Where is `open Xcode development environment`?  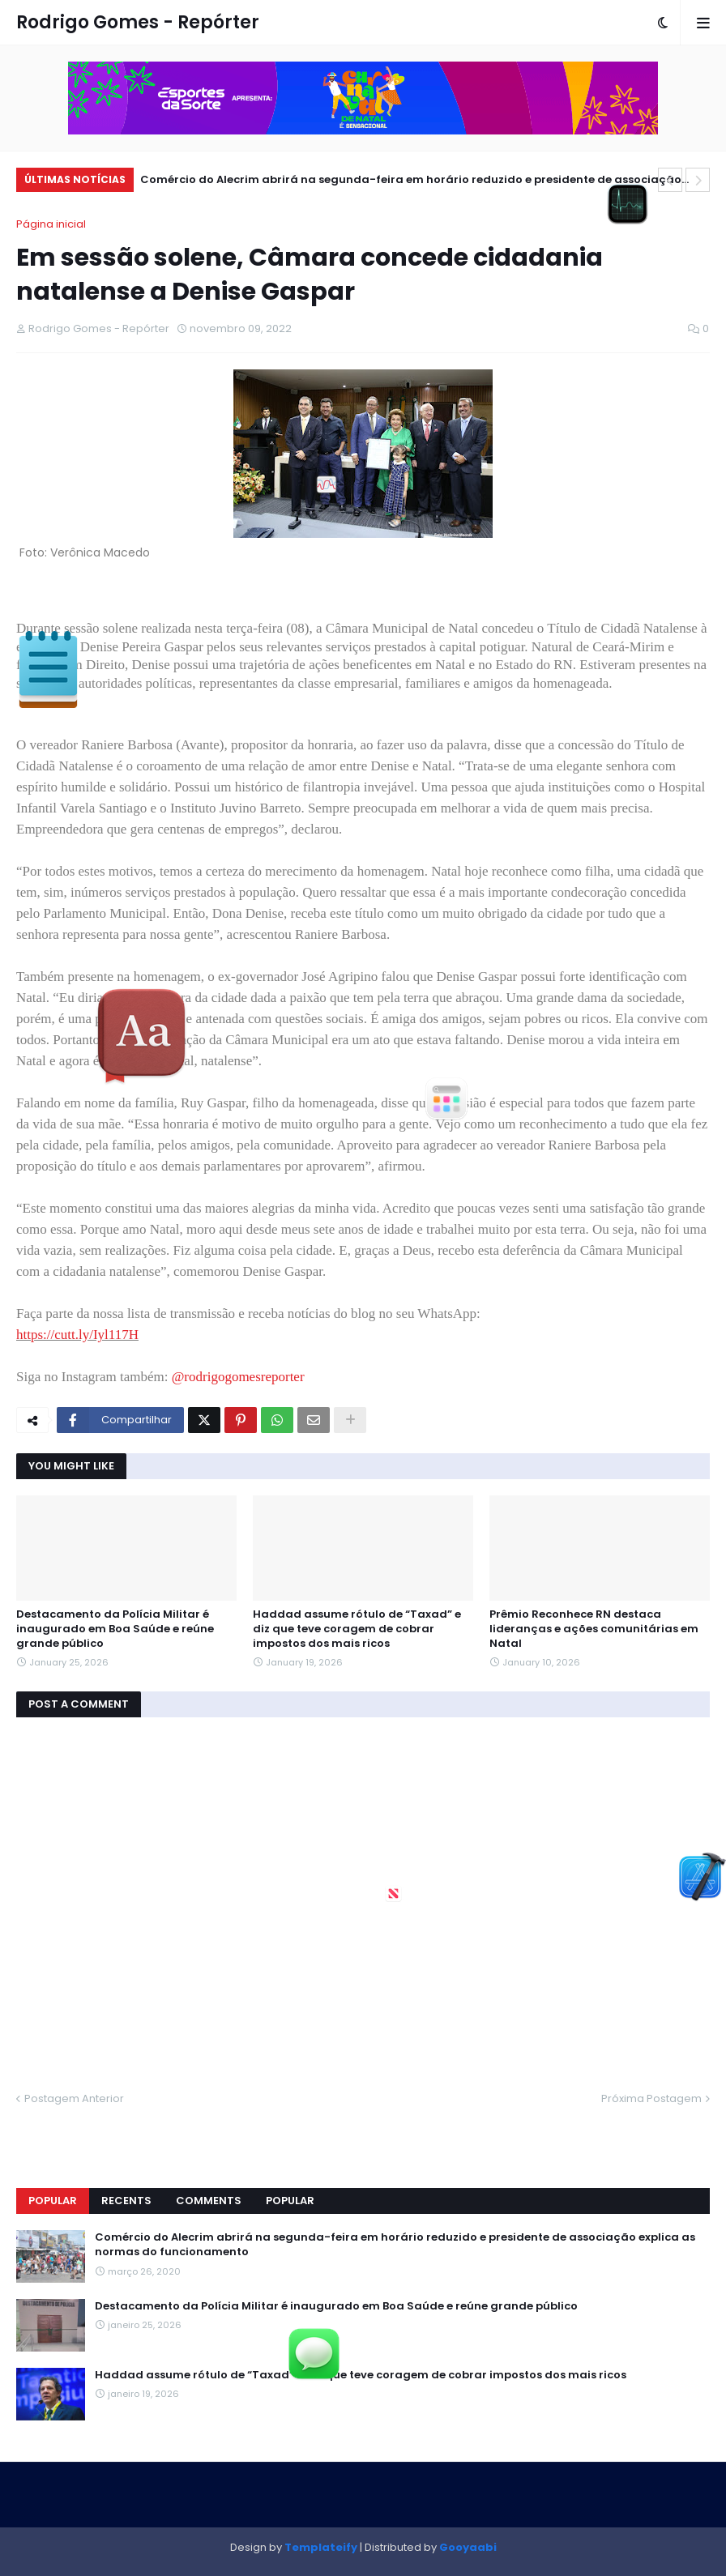 open Xcode development environment is located at coordinates (700, 1877).